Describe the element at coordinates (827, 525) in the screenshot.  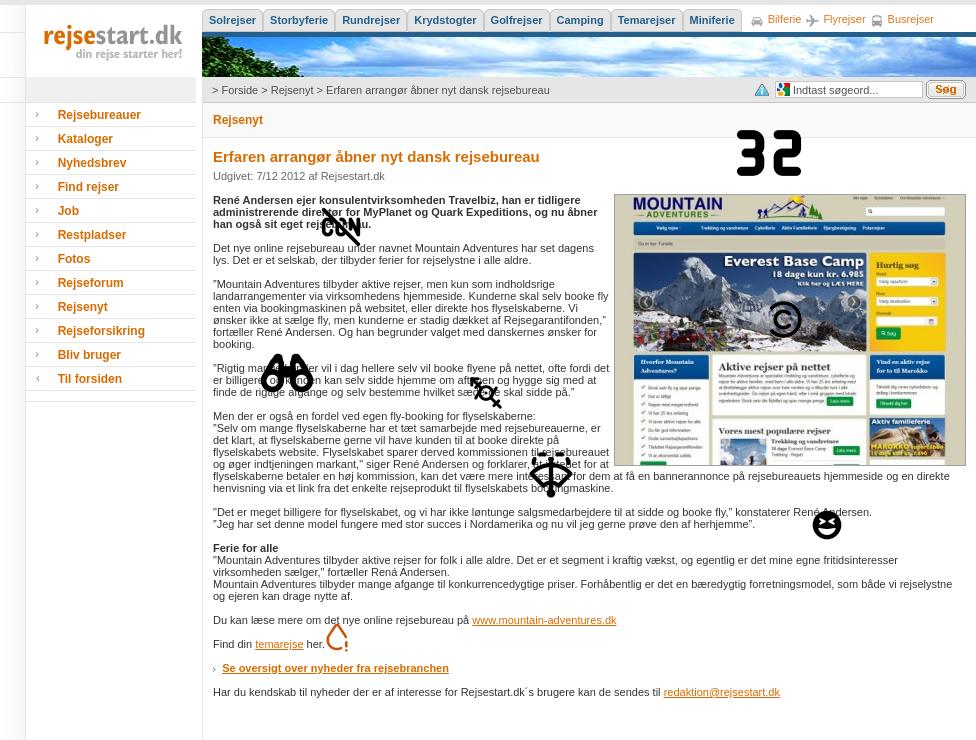
I see `react with a laughing emoji` at that location.